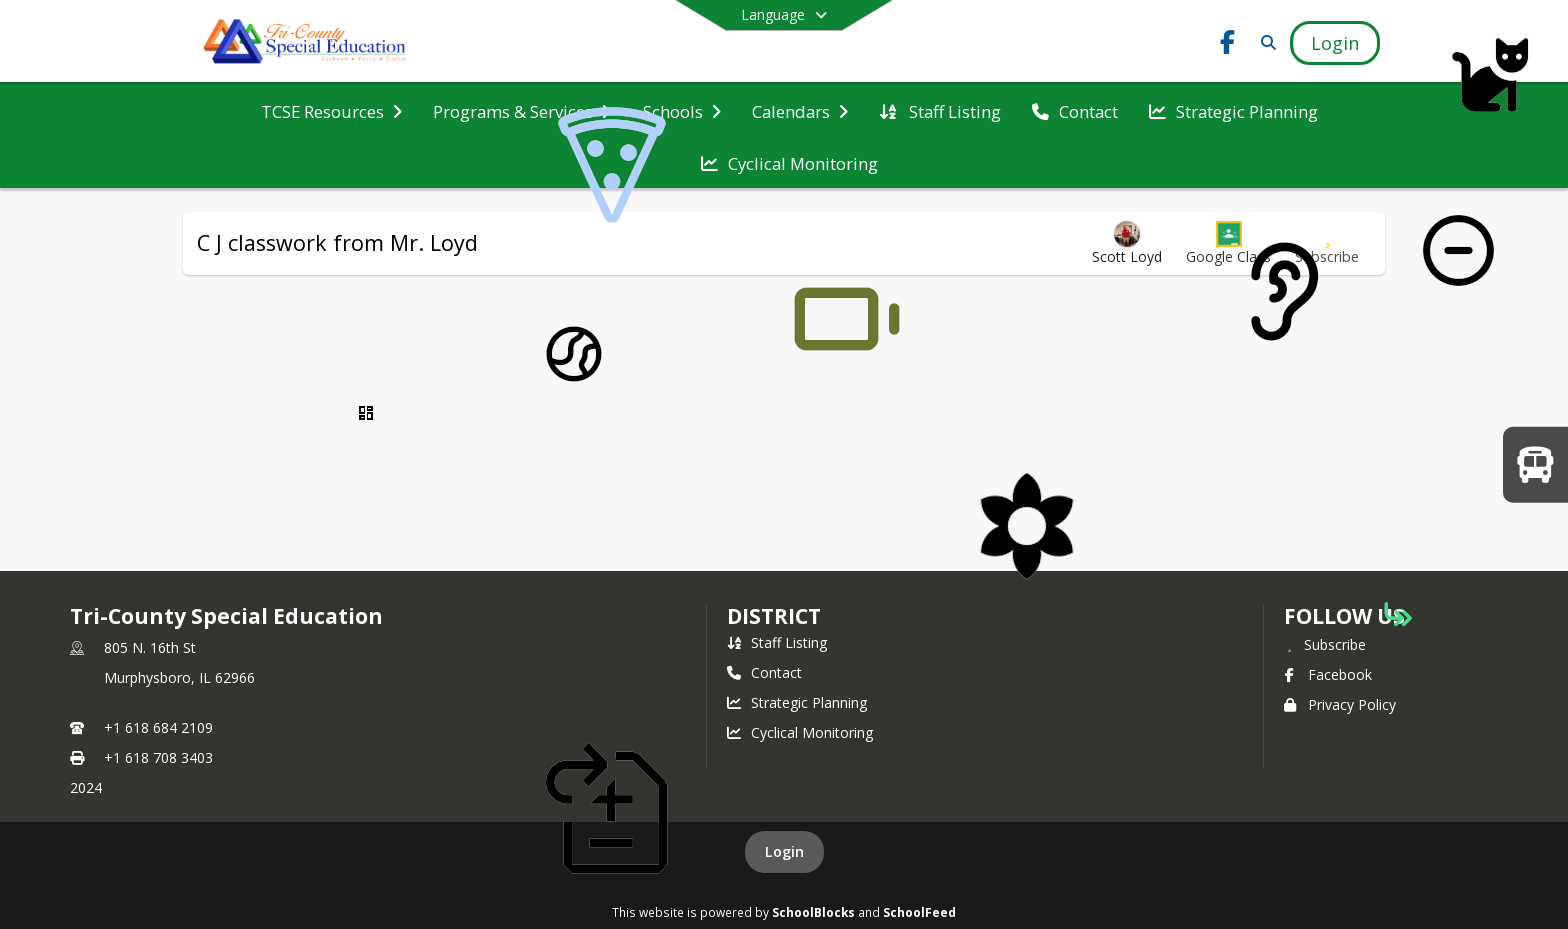 The image size is (1568, 929). I want to click on view pet-related content or services, so click(1489, 75).